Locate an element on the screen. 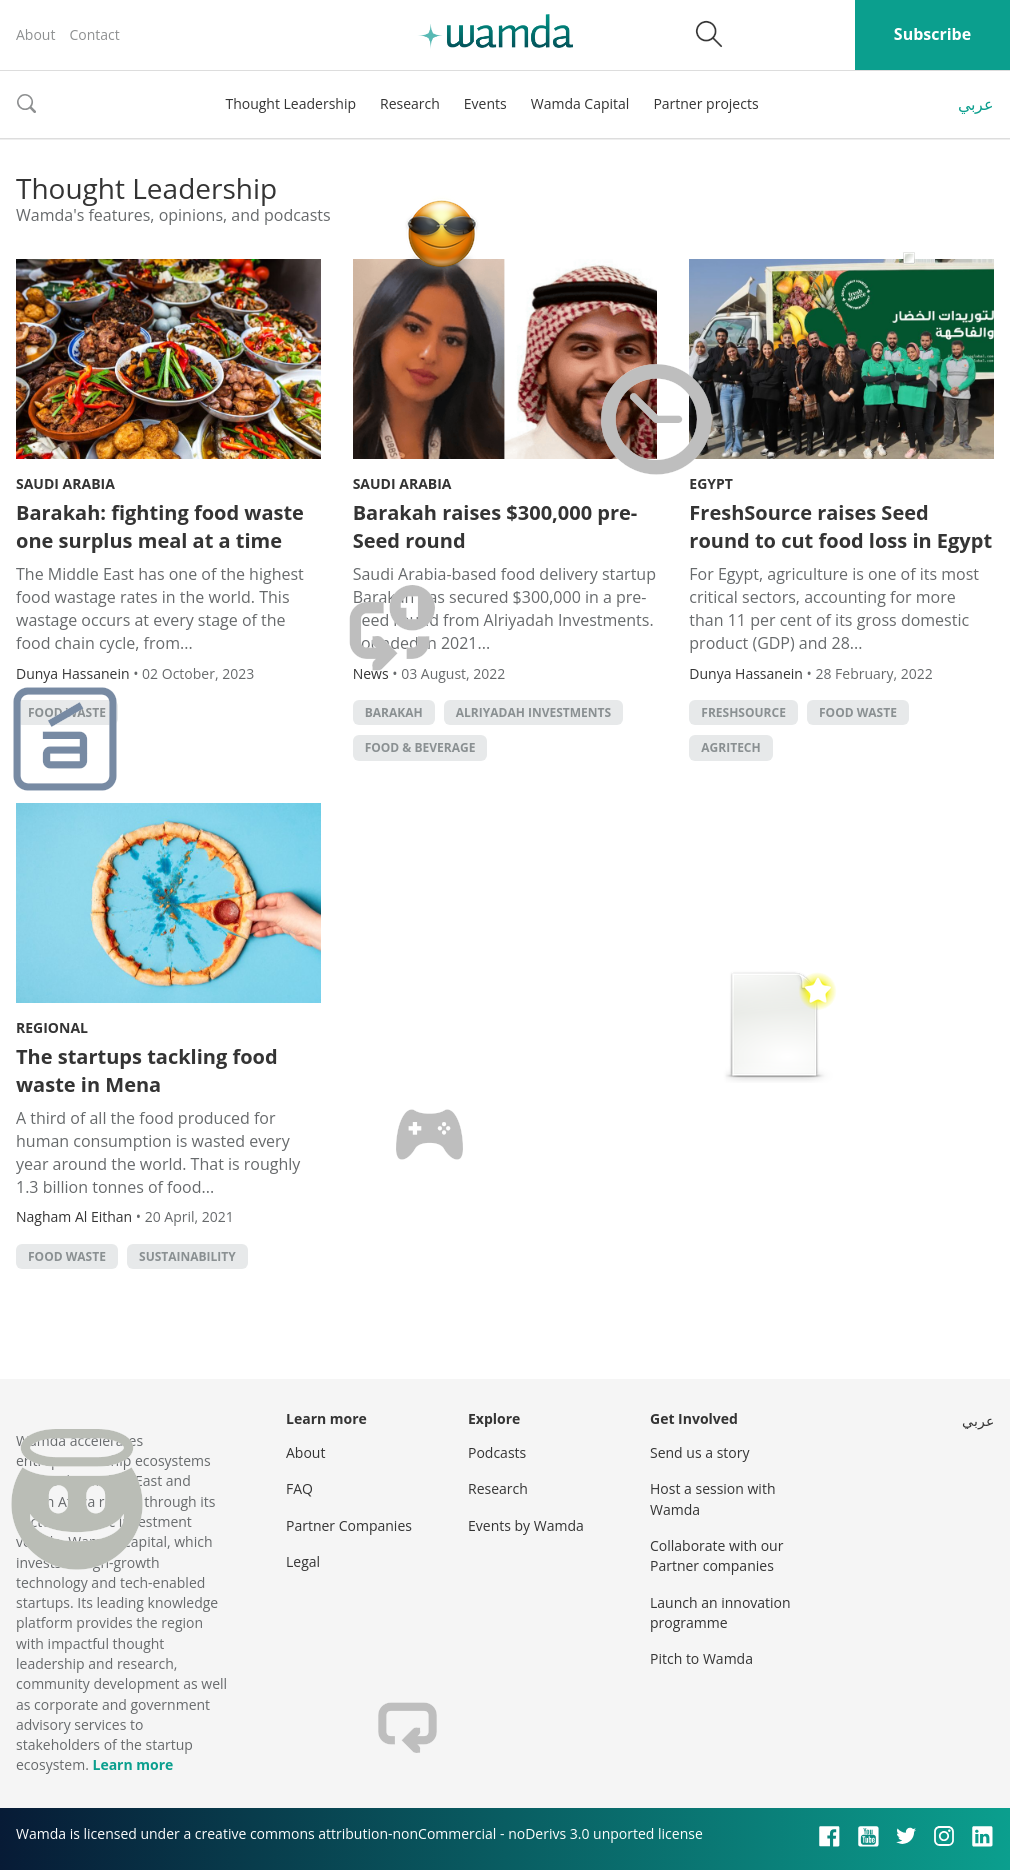 The width and height of the screenshot is (1010, 1870). indicates a "cool" or confident mood in messaging is located at coordinates (442, 237).